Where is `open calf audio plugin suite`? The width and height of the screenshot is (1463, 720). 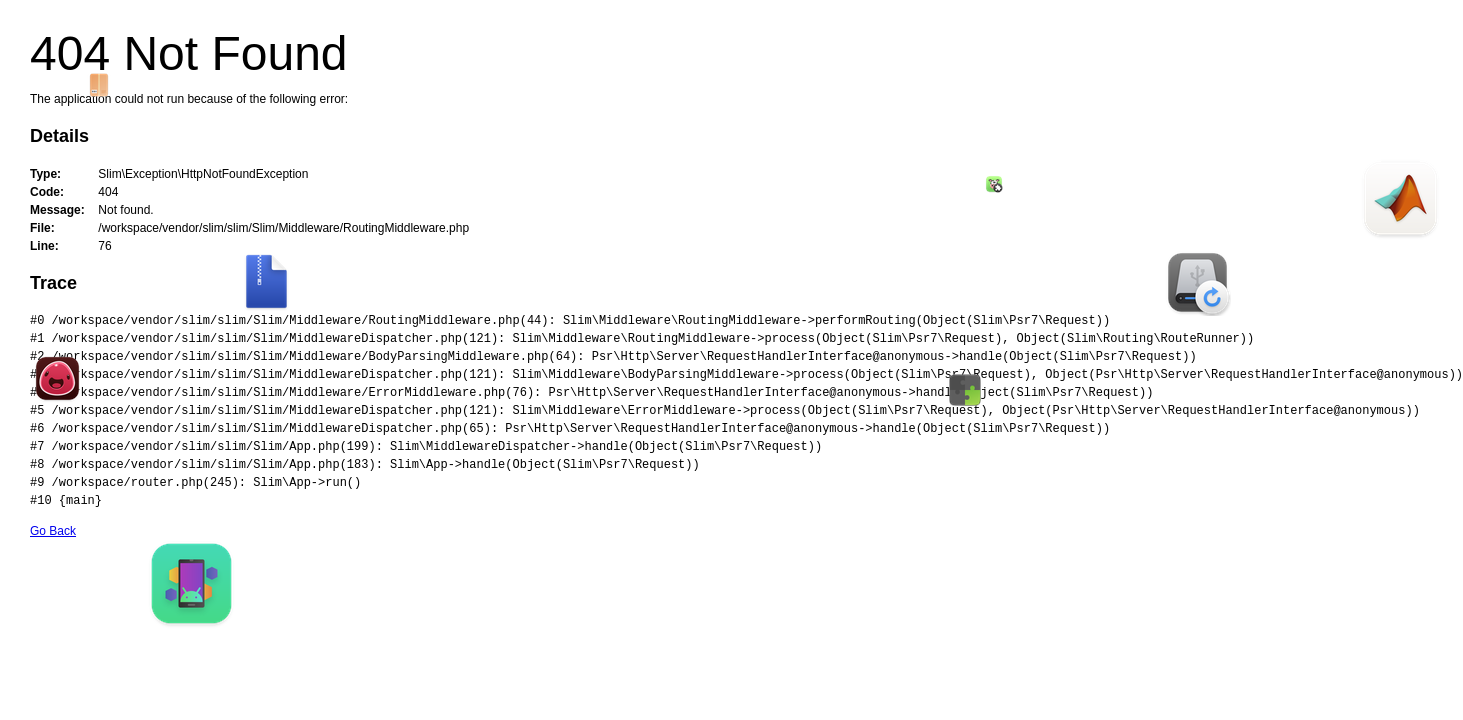
open calf audio plugin suite is located at coordinates (994, 184).